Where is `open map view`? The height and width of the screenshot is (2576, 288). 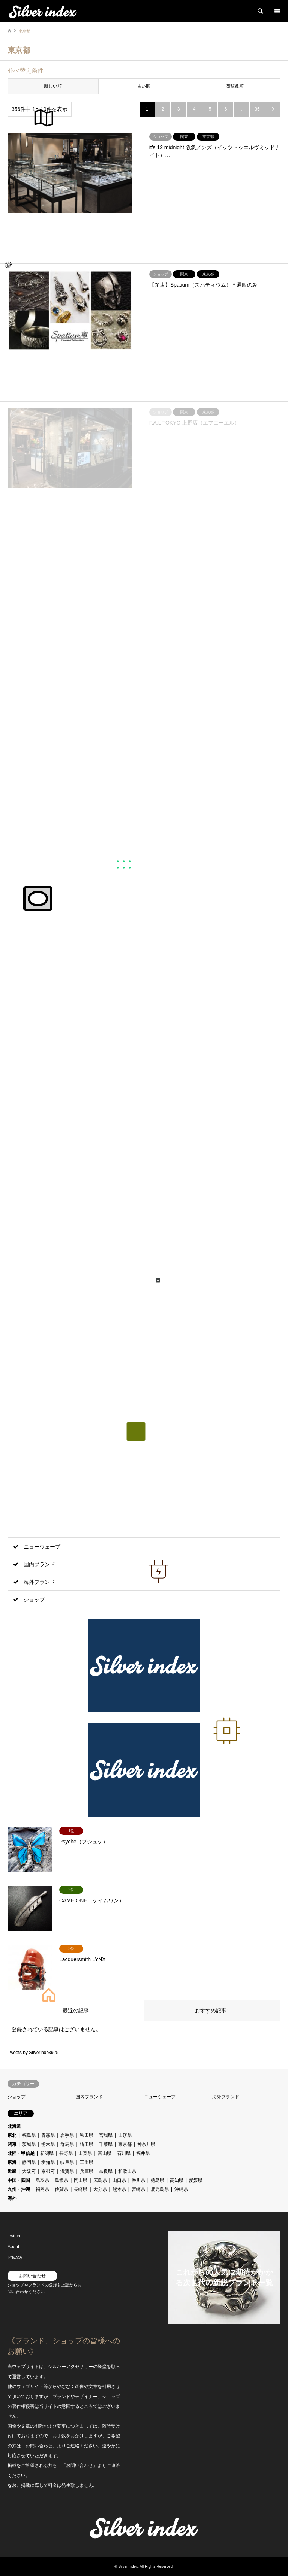 open map view is located at coordinates (44, 118).